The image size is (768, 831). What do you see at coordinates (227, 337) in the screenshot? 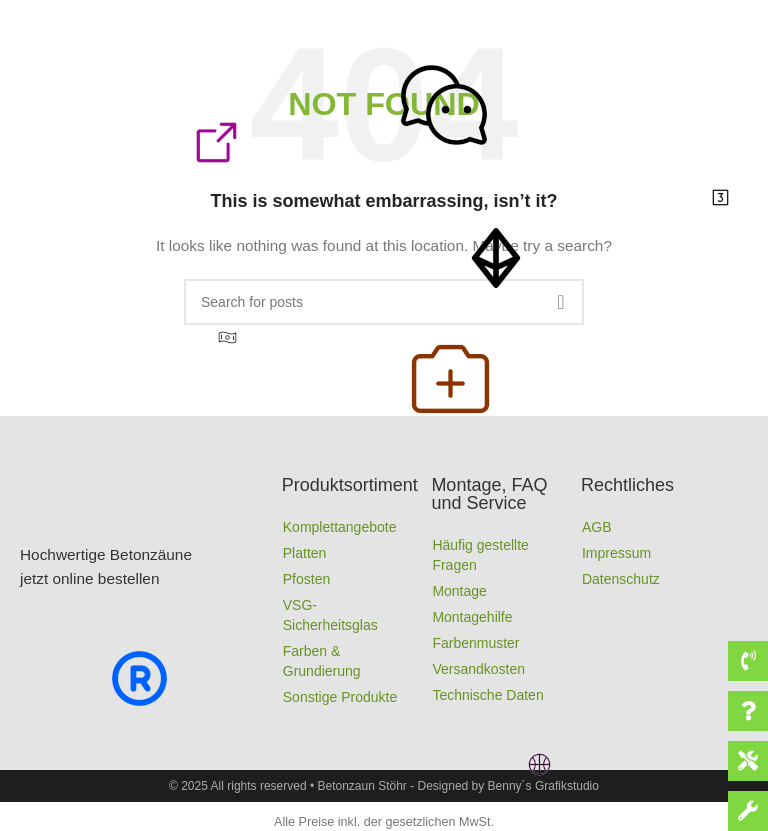
I see `view currency or payment options` at bounding box center [227, 337].